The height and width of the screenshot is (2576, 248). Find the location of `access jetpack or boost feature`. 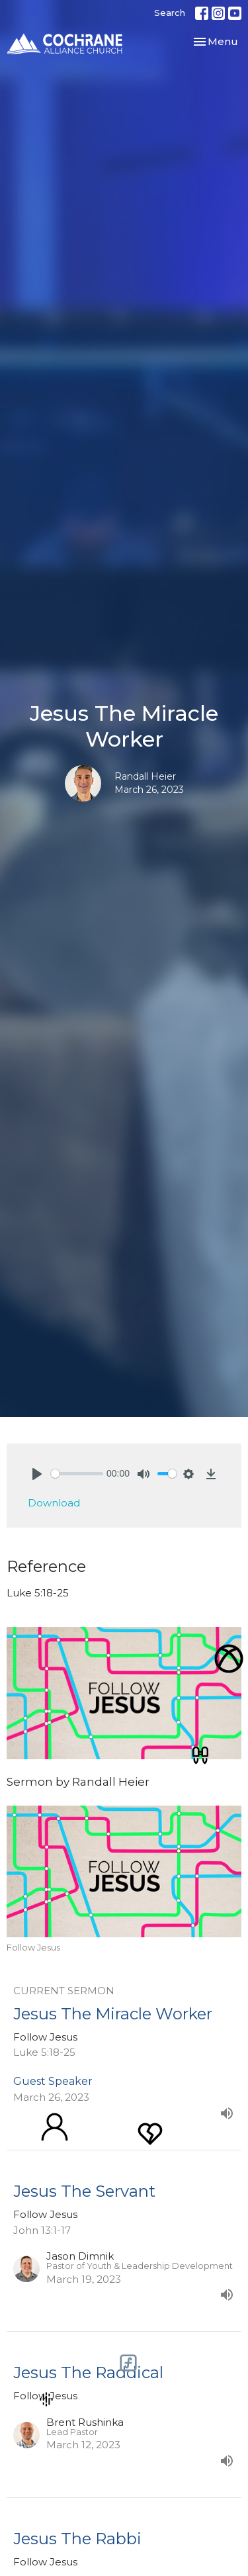

access jetpack or boost feature is located at coordinates (200, 1755).